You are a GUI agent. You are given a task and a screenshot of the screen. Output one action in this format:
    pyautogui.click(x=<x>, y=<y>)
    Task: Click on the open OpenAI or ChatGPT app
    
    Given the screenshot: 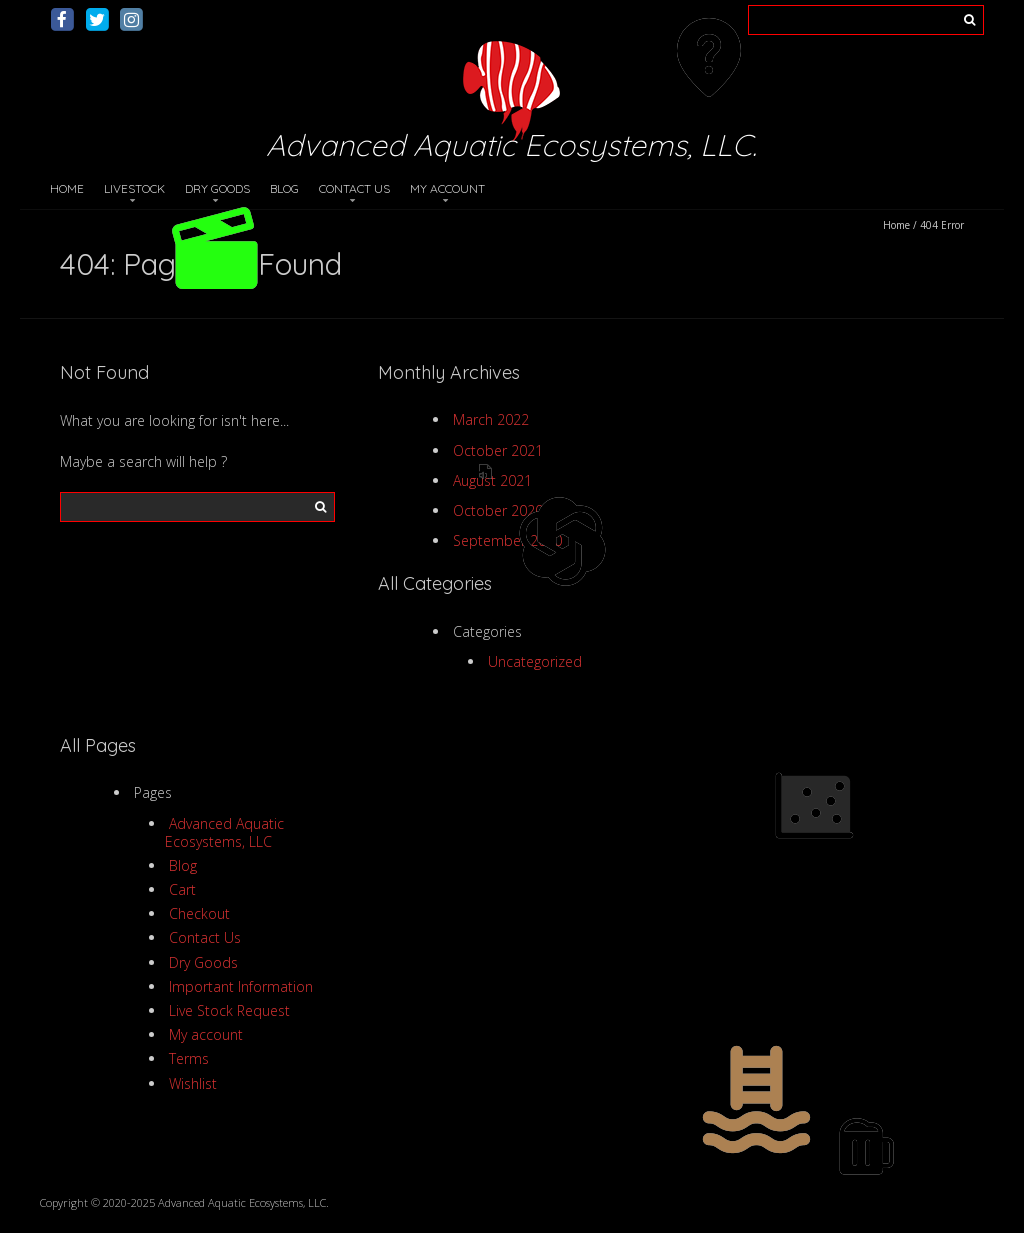 What is the action you would take?
    pyautogui.click(x=562, y=541)
    